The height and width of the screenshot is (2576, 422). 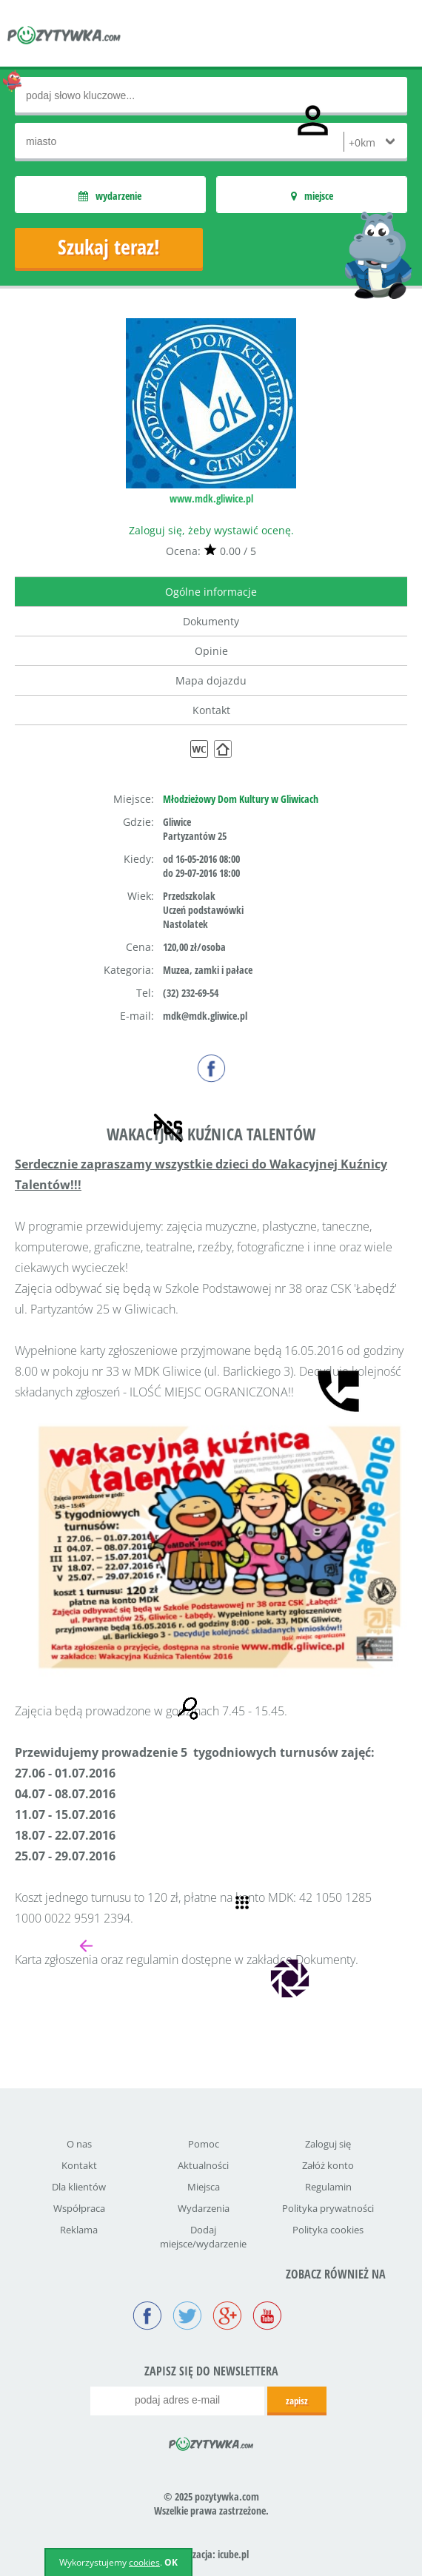 I want to click on http post request disabled or unavailable, so click(x=168, y=1128).